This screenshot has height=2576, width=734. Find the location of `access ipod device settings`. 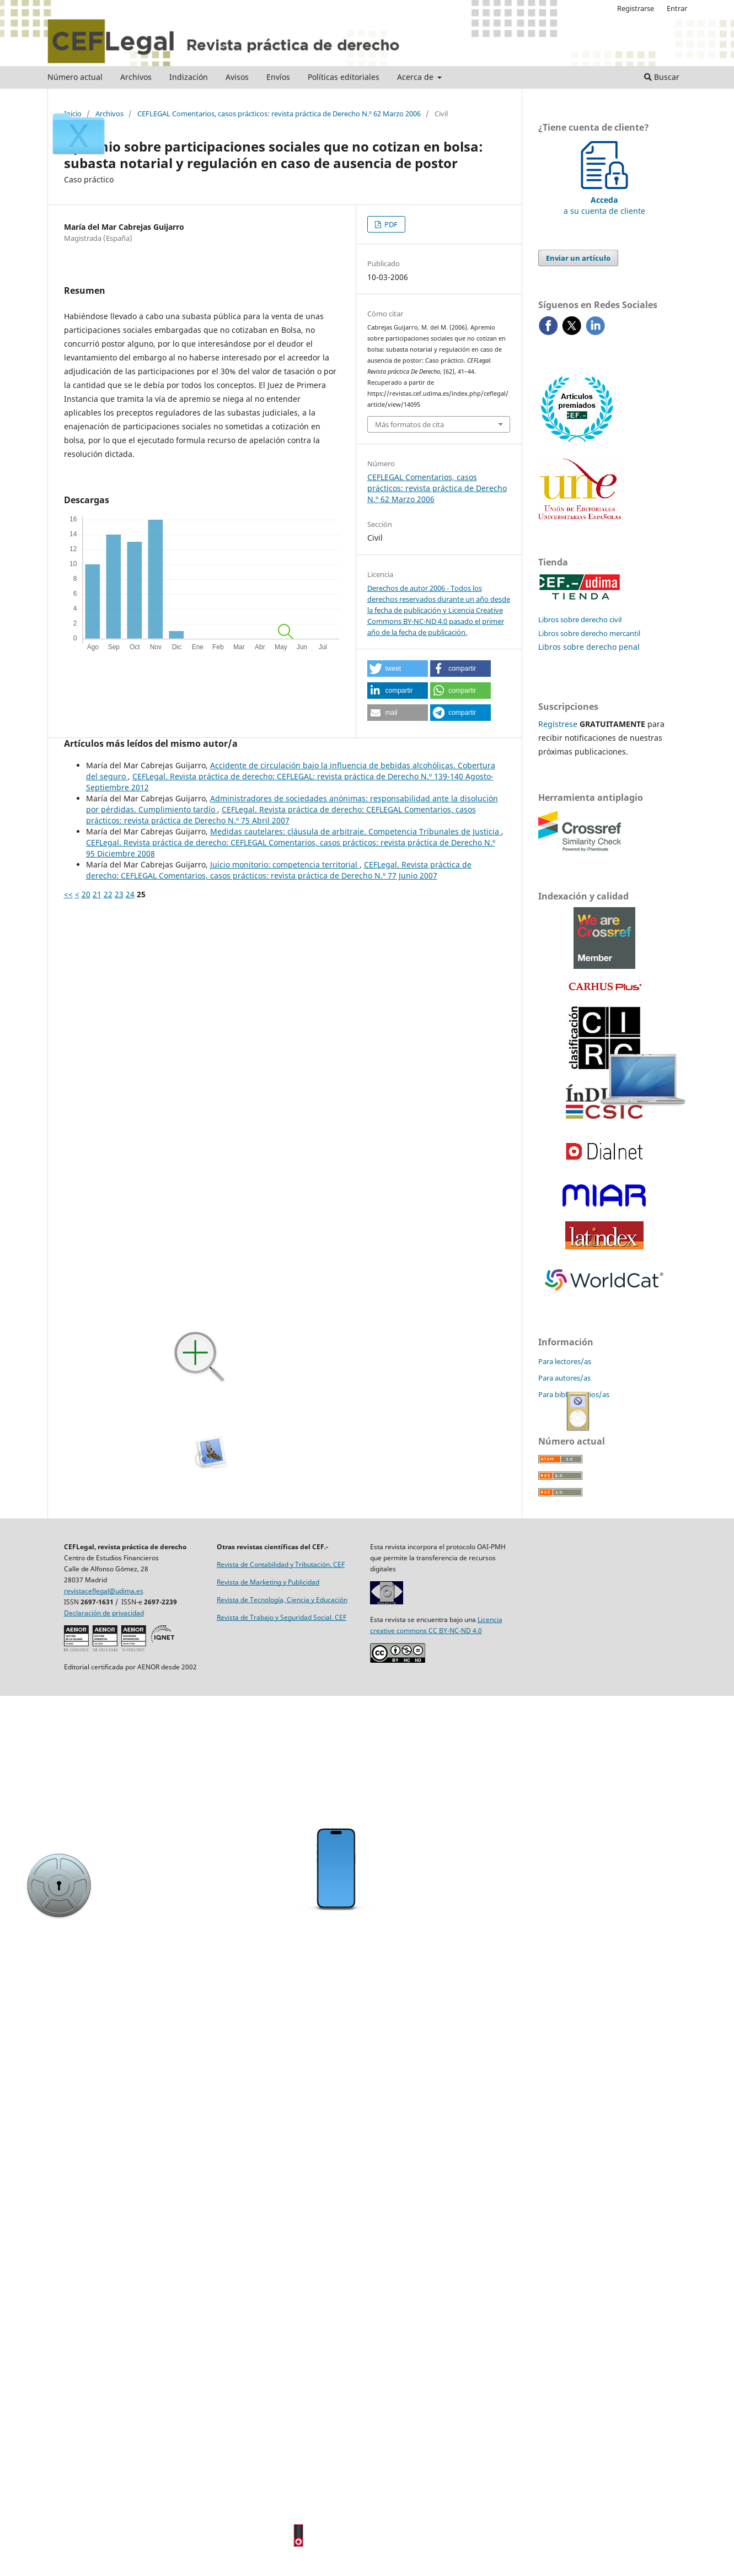

access ipod device settings is located at coordinates (298, 2536).